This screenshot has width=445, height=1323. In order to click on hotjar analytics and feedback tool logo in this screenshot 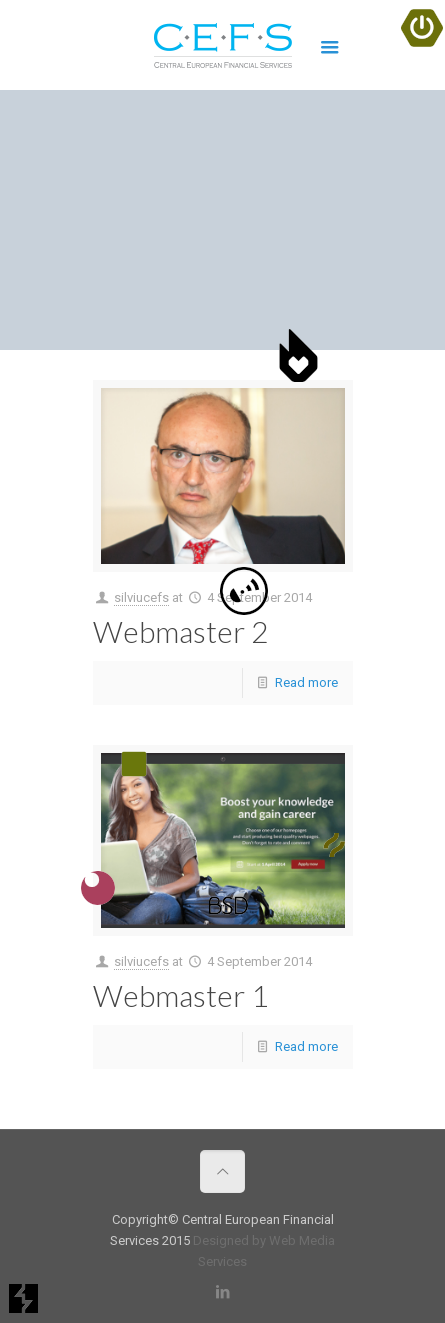, I will do `click(334, 845)`.